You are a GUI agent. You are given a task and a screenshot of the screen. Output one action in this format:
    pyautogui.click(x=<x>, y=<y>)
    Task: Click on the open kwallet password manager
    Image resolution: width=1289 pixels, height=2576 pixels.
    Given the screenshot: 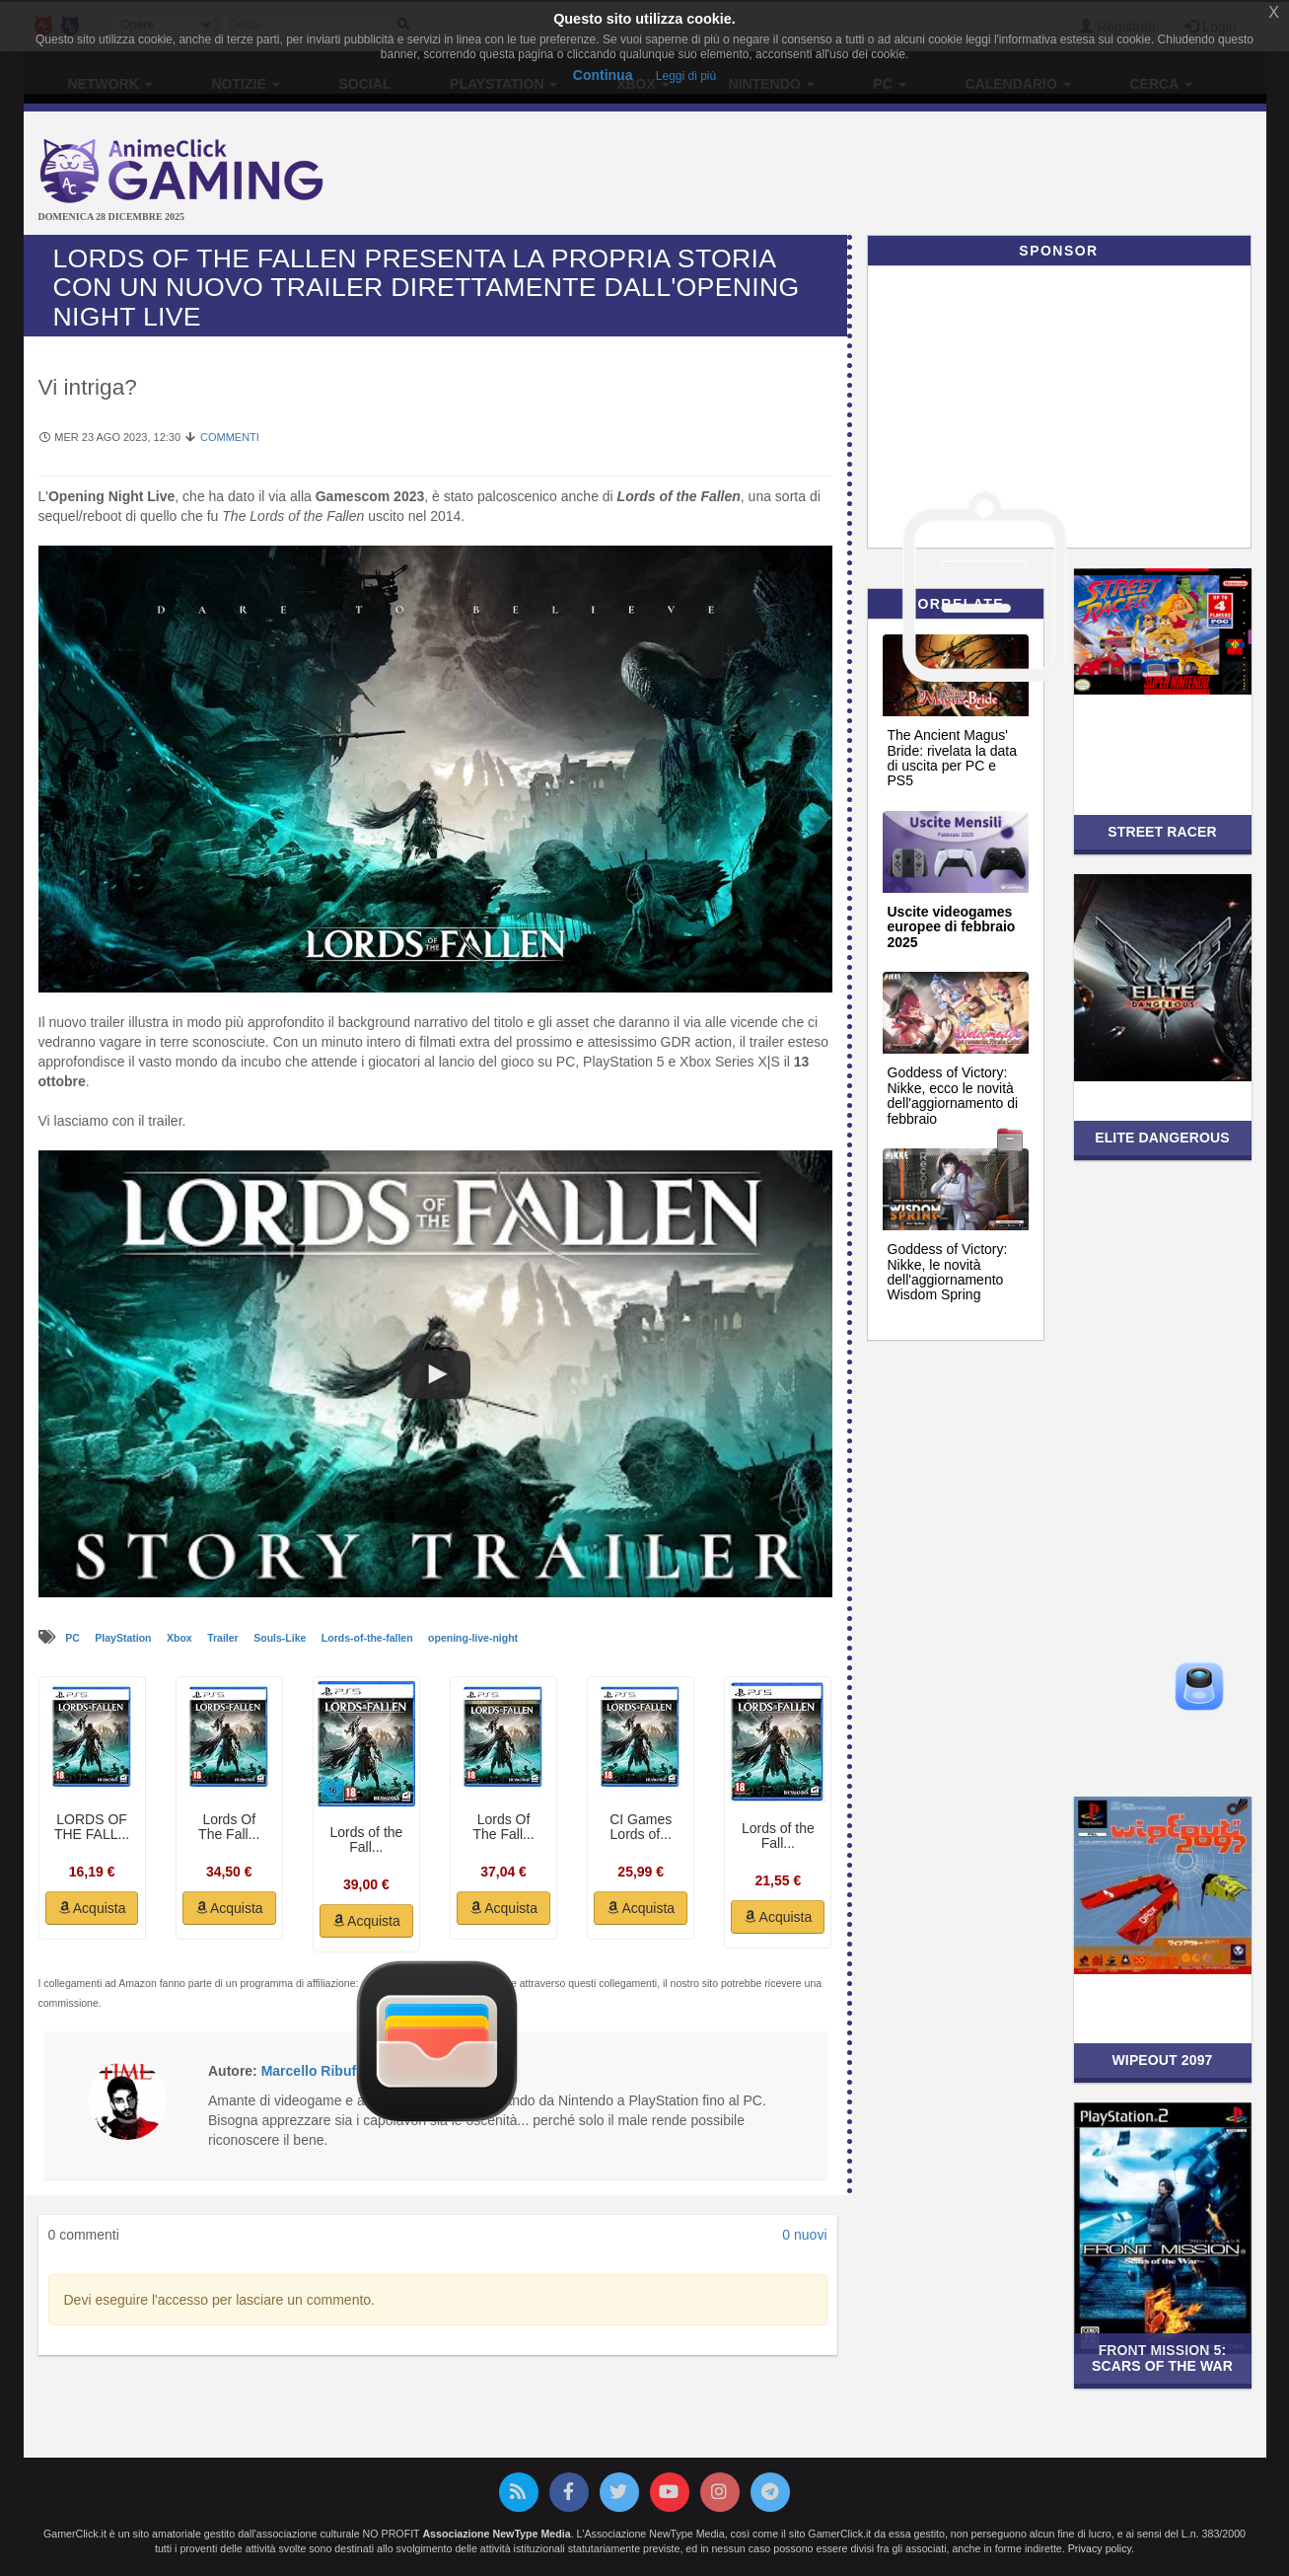 What is the action you would take?
    pyautogui.click(x=437, y=2041)
    